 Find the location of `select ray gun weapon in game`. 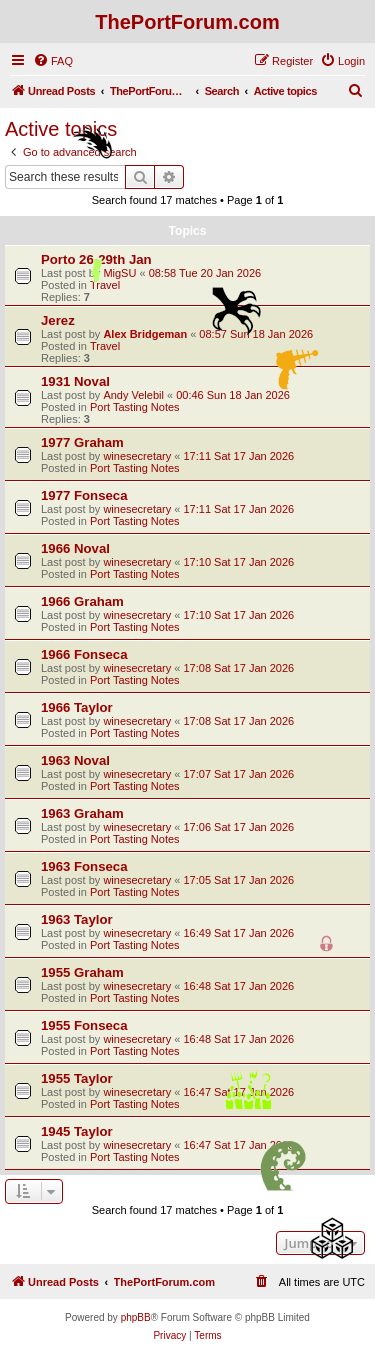

select ray gun weapon in game is located at coordinates (297, 368).